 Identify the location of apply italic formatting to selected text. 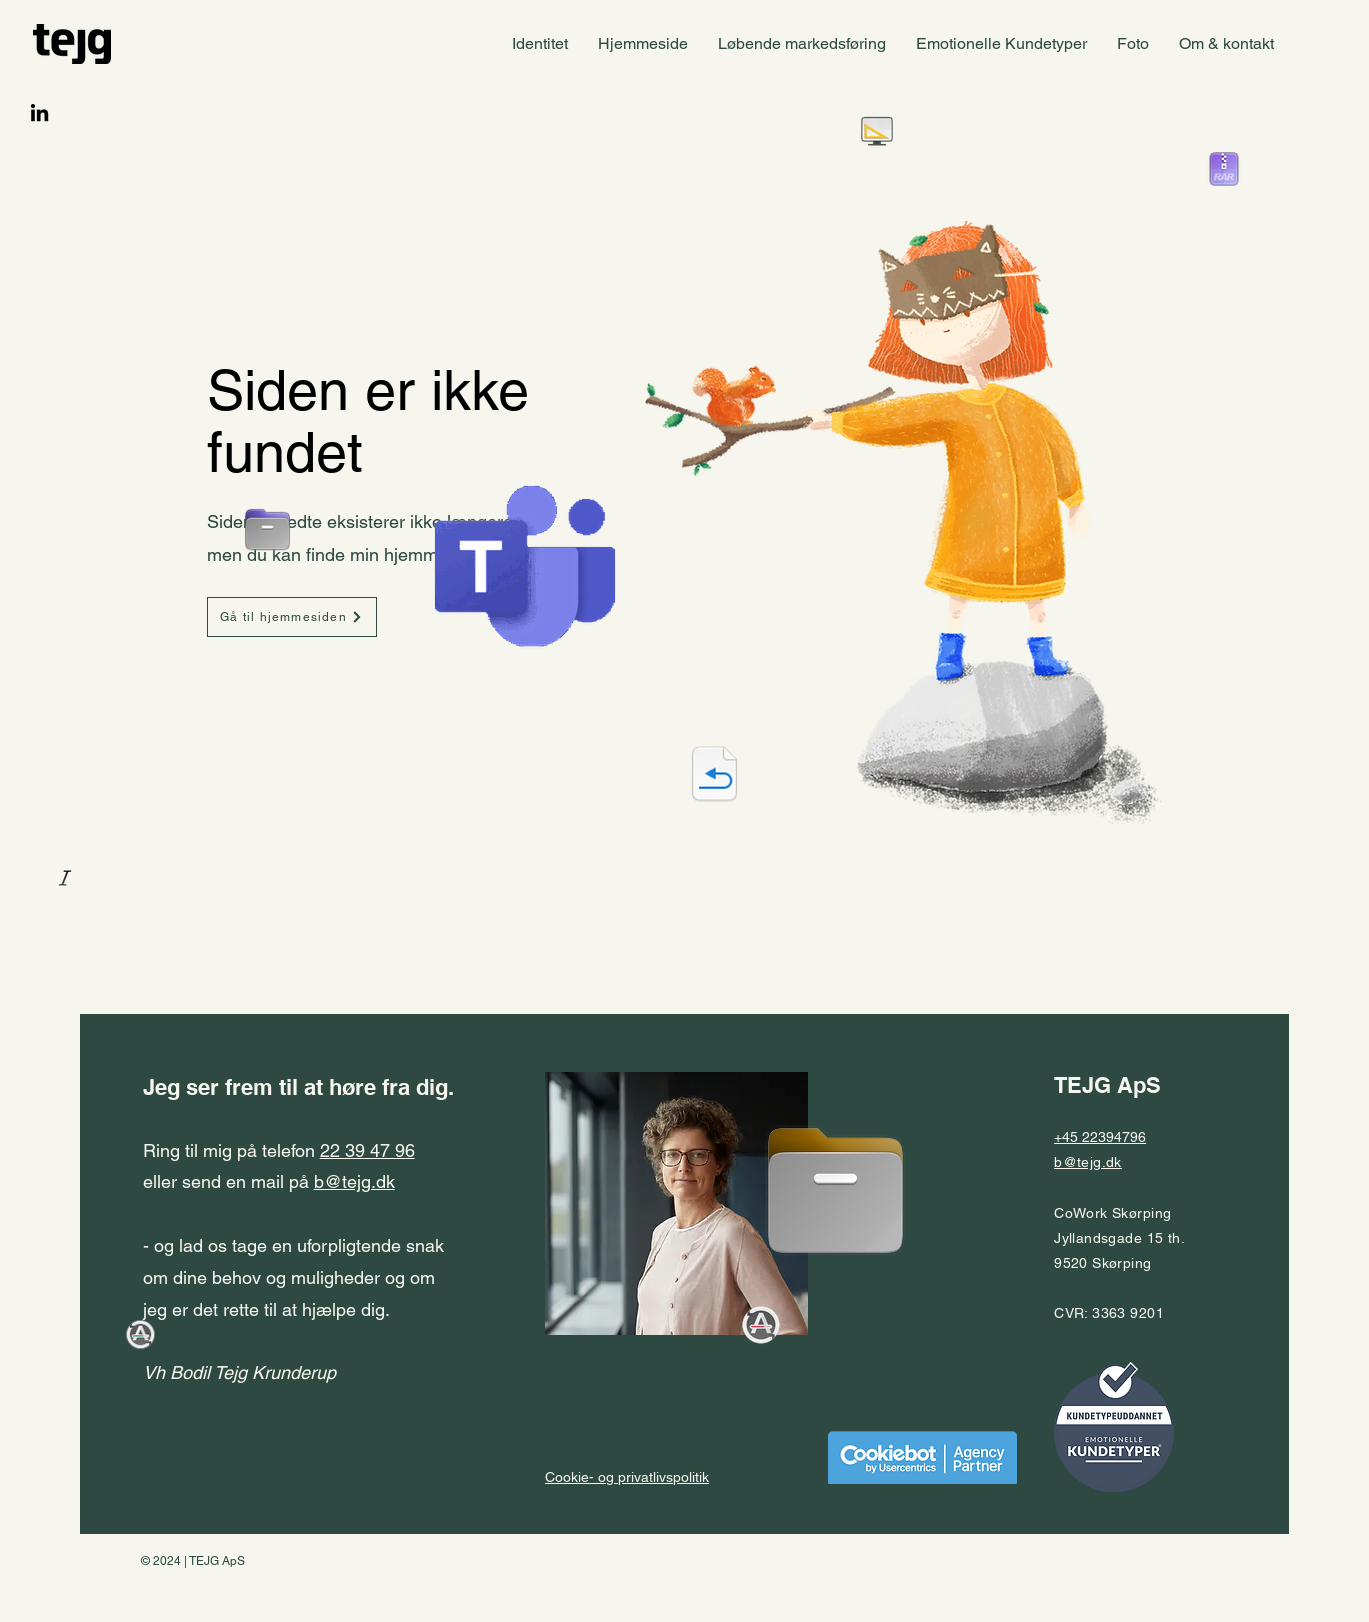
(65, 878).